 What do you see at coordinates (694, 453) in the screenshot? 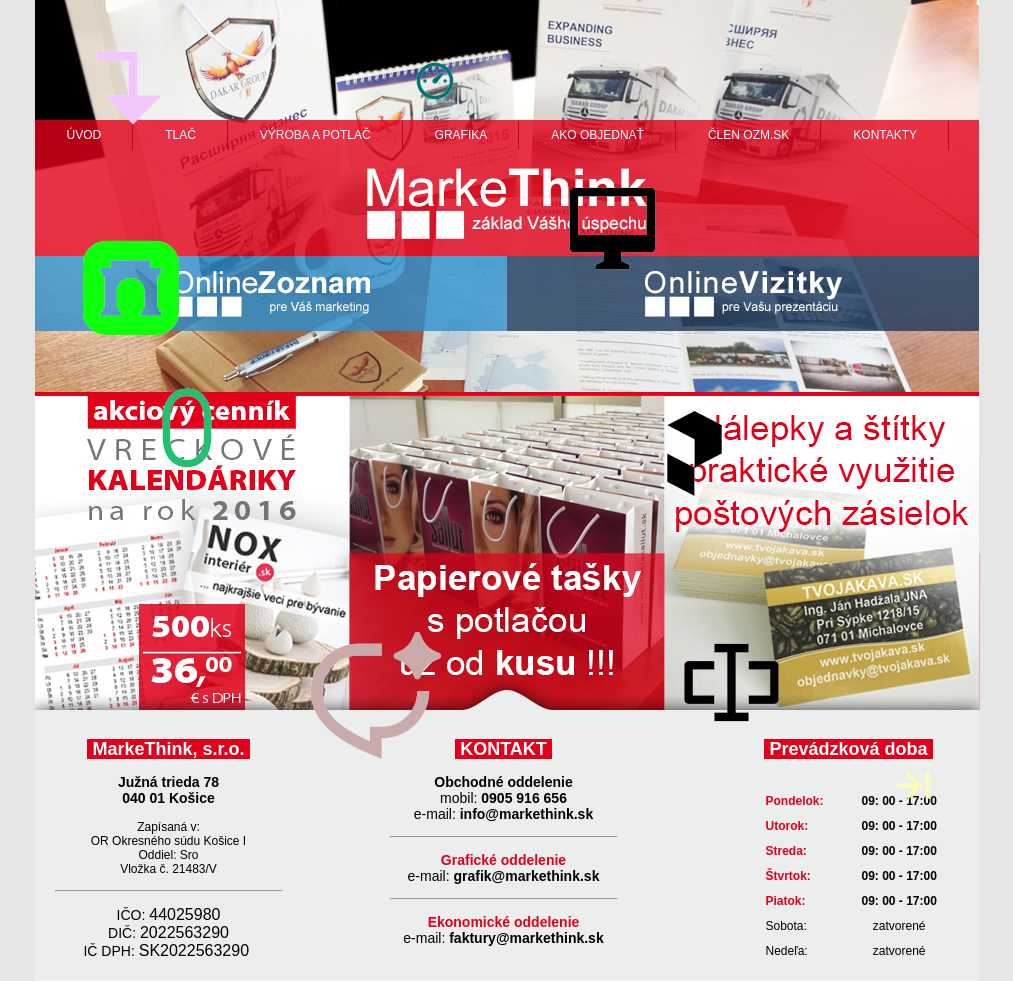
I see `prefect logo - a data workflow orchestration platform` at bounding box center [694, 453].